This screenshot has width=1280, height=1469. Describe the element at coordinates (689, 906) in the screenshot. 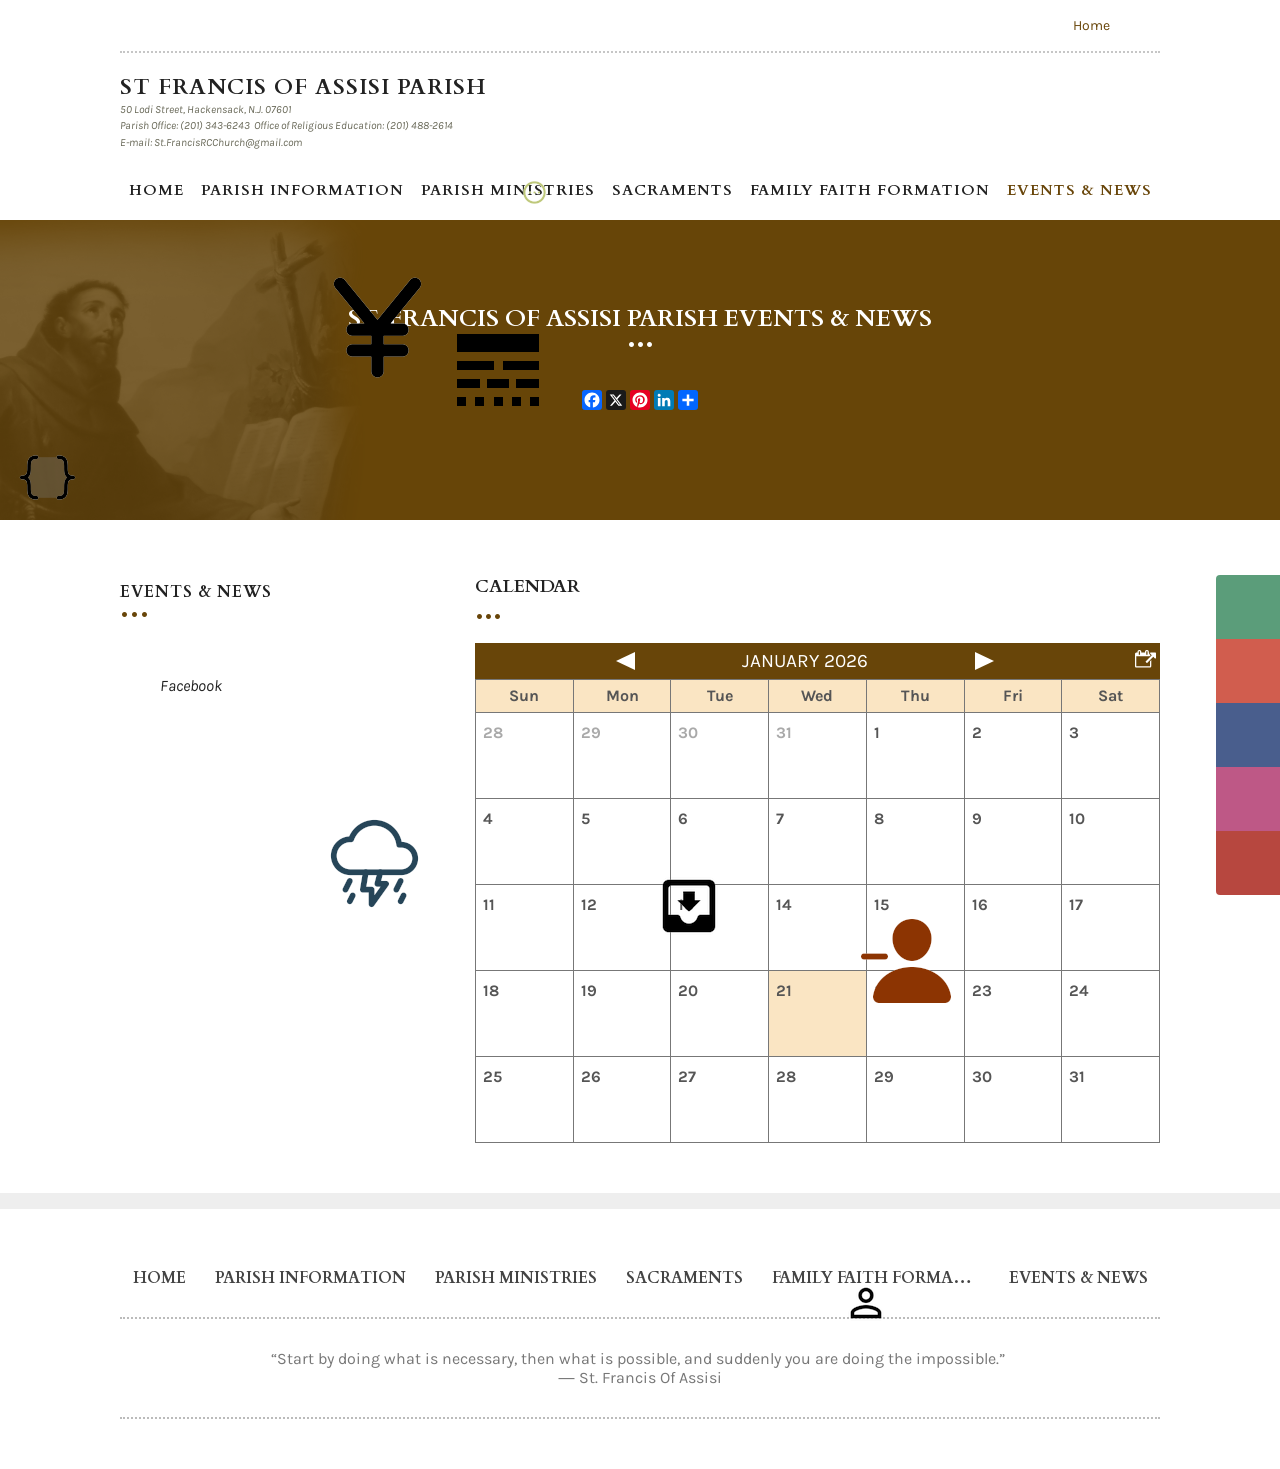

I see `move email or message to inbox` at that location.